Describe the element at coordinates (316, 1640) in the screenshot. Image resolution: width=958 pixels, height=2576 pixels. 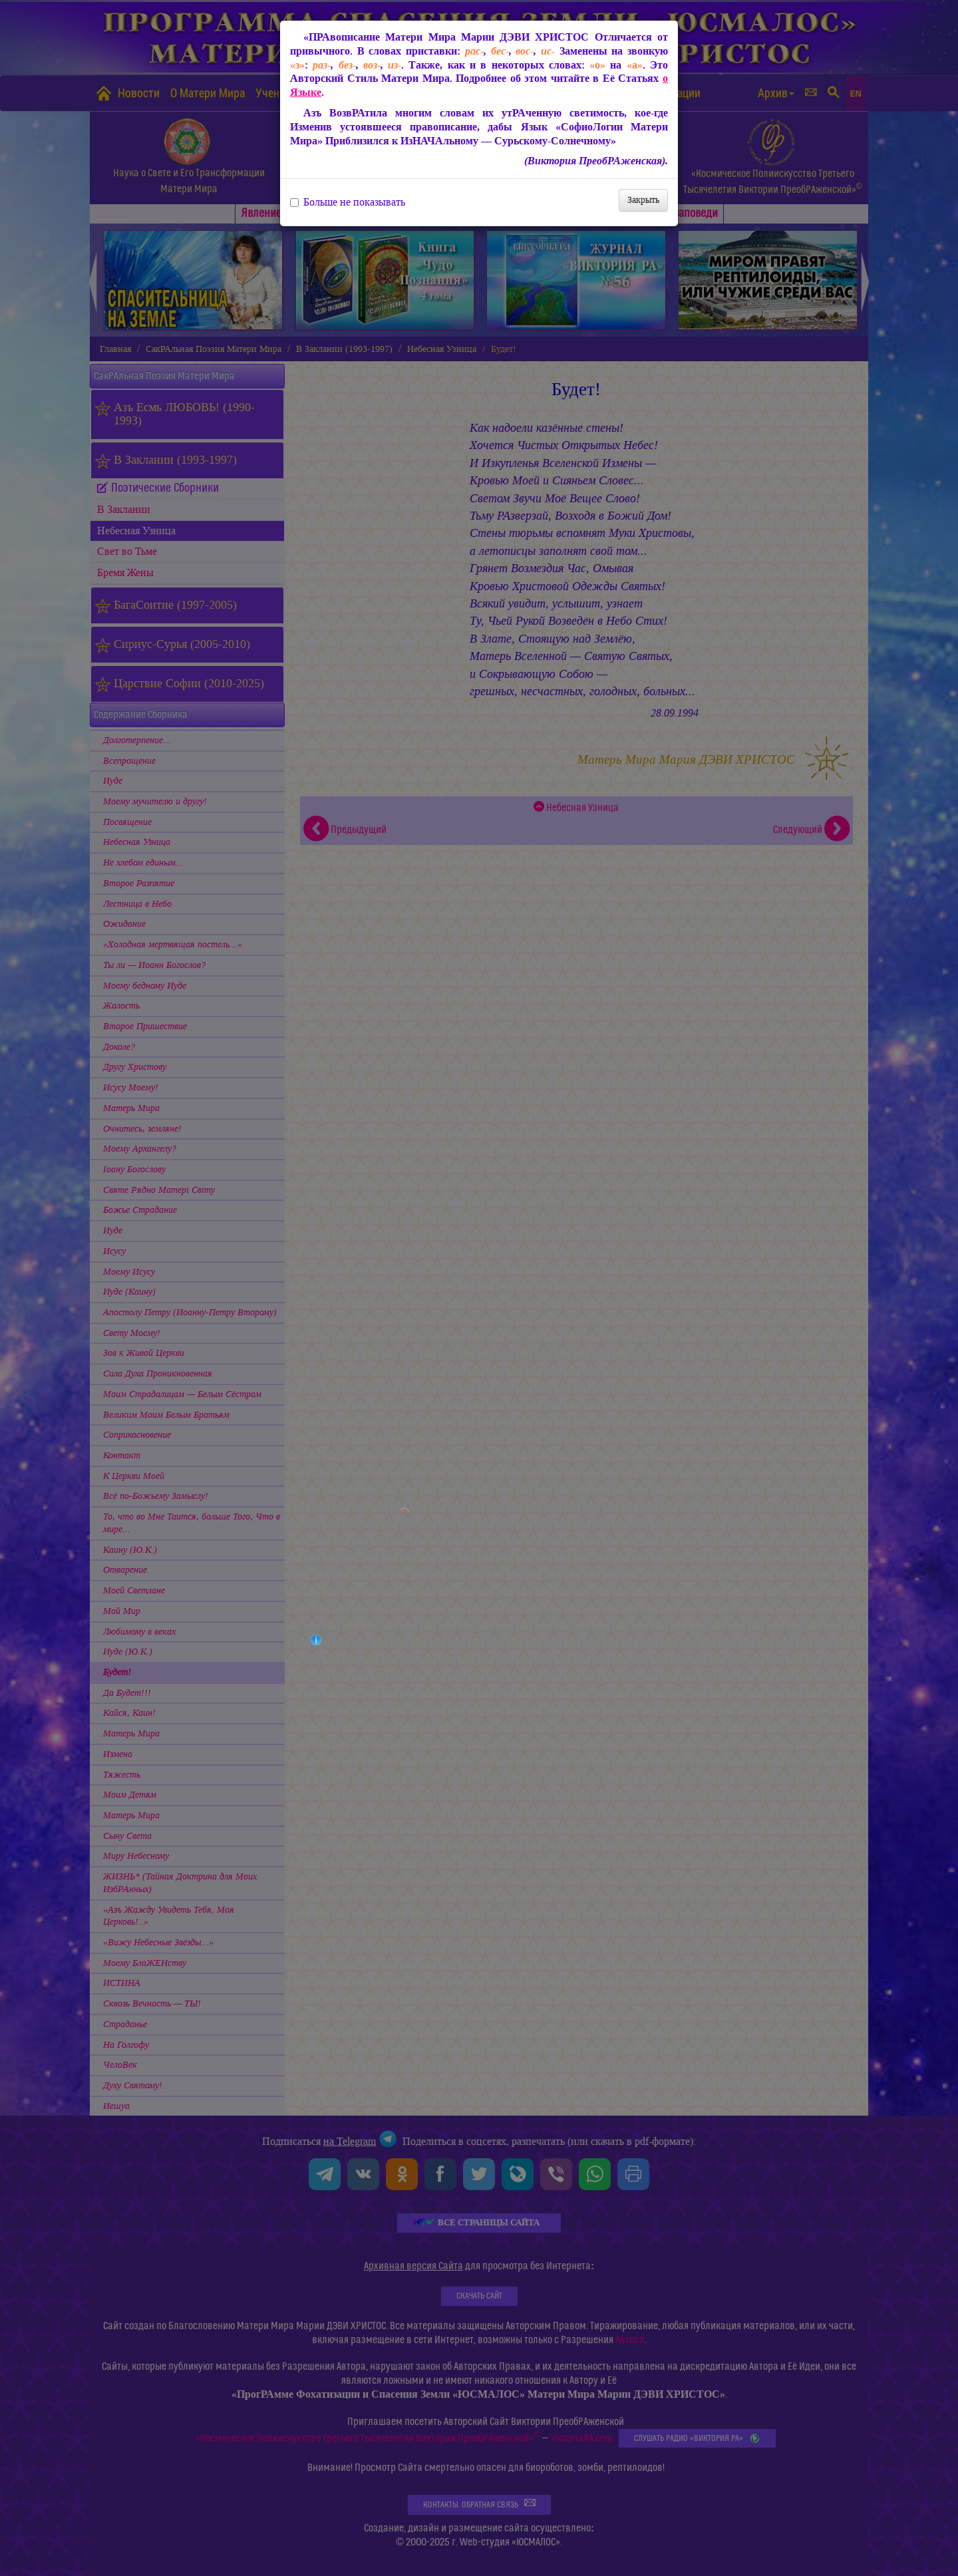
I see `indicates informational message or status` at that location.